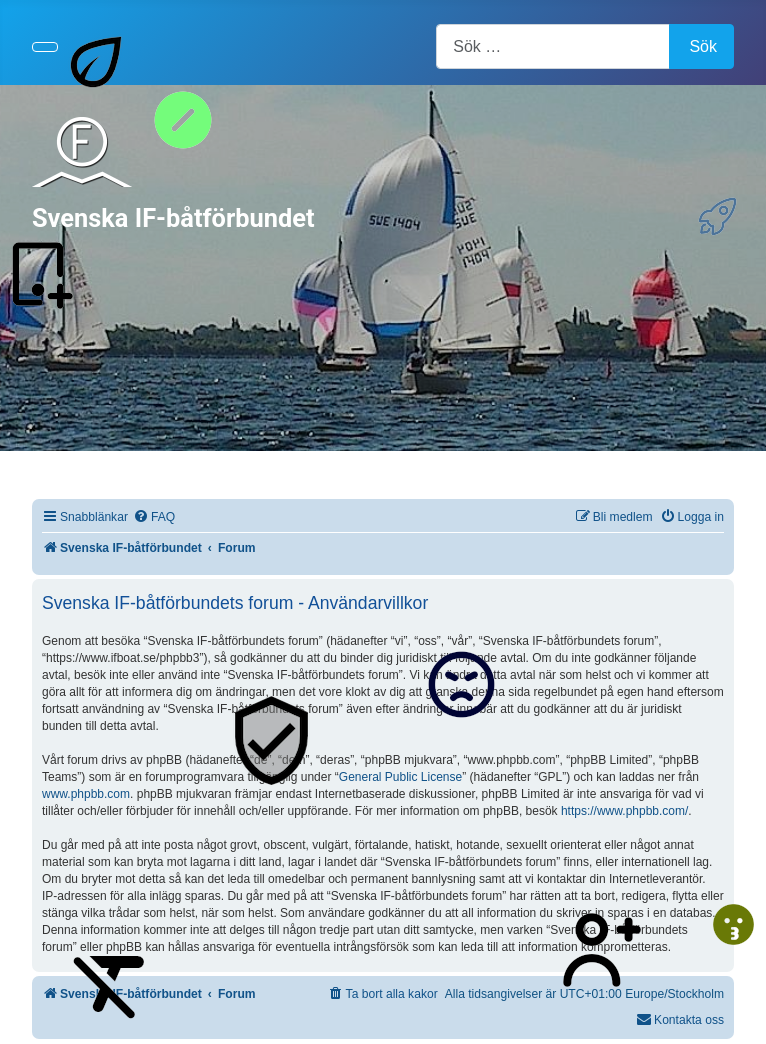  I want to click on launch or deploy an application, so click(717, 216).